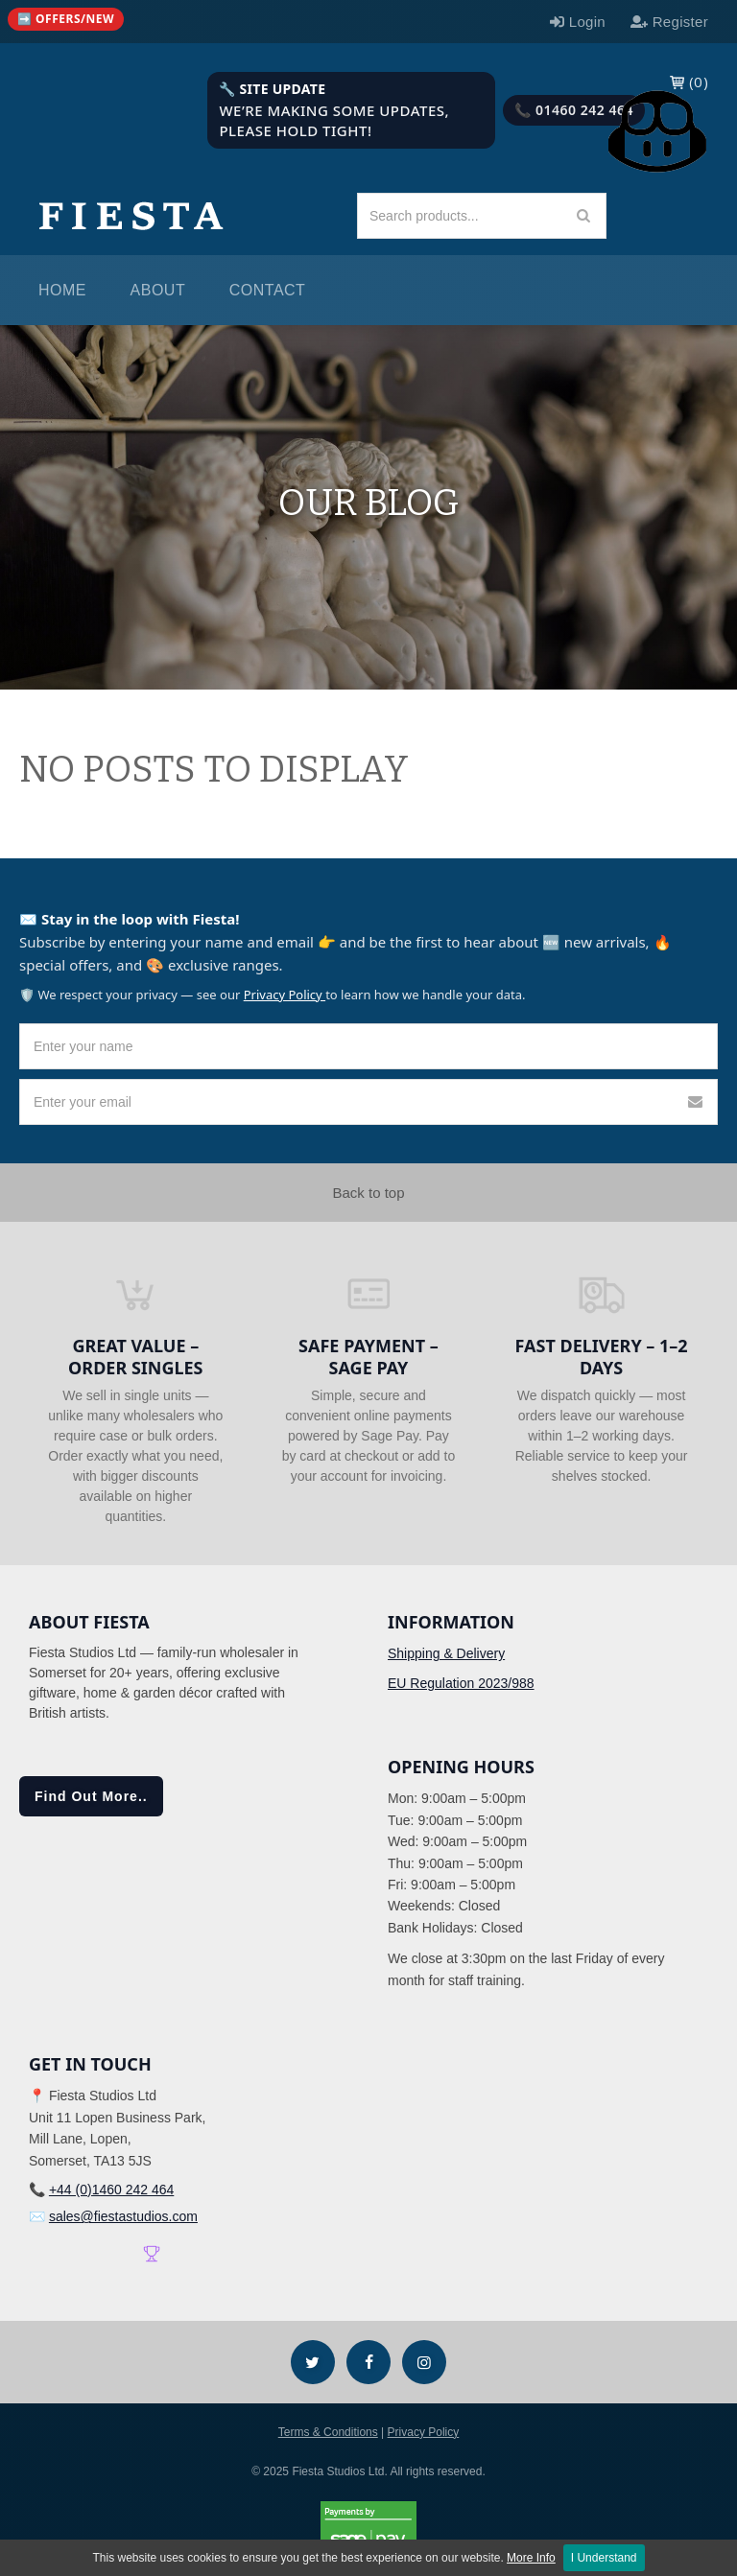 The height and width of the screenshot is (2576, 737). I want to click on view achievements or awards, so click(152, 2254).